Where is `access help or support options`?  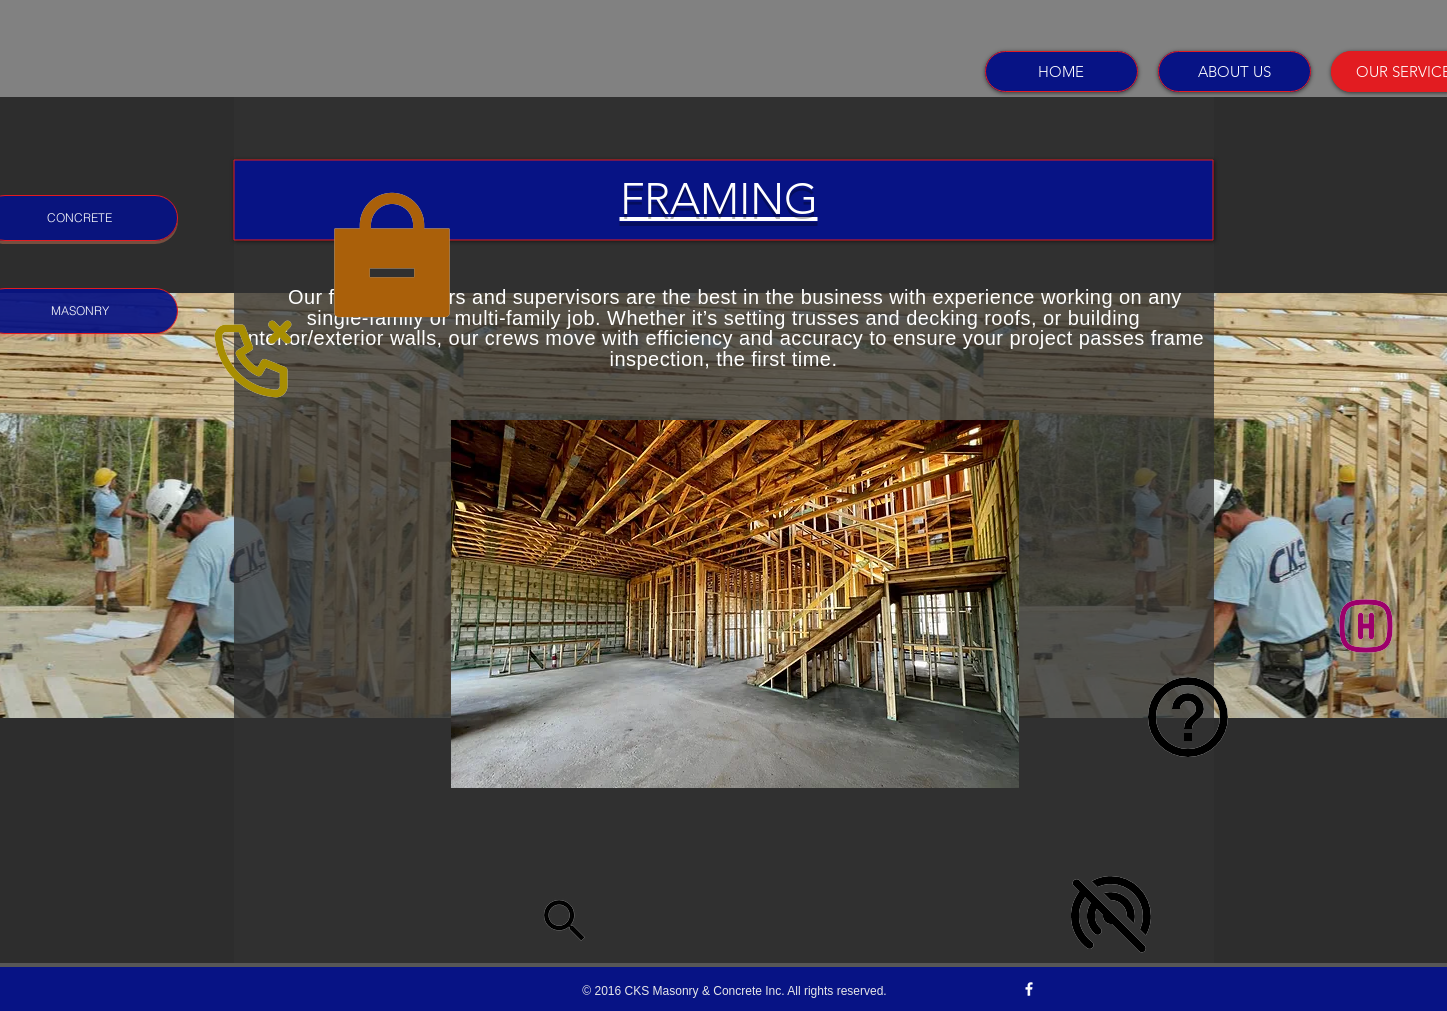 access help or support options is located at coordinates (1188, 717).